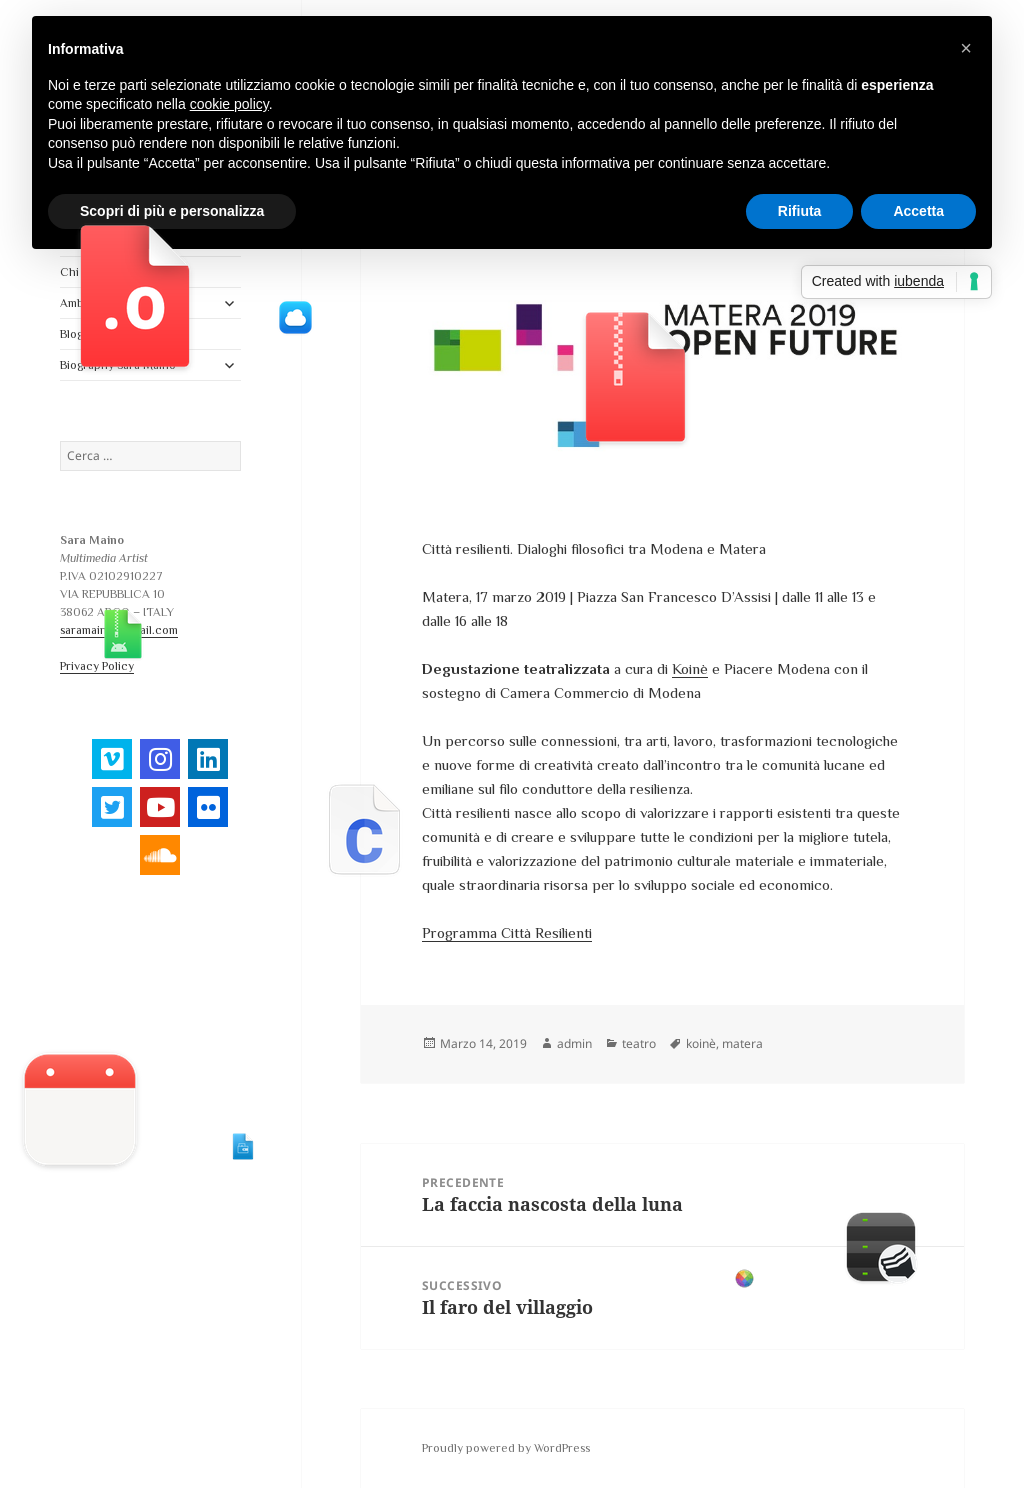  What do you see at coordinates (635, 379) in the screenshot?
I see `an lzop compressed archive file` at bounding box center [635, 379].